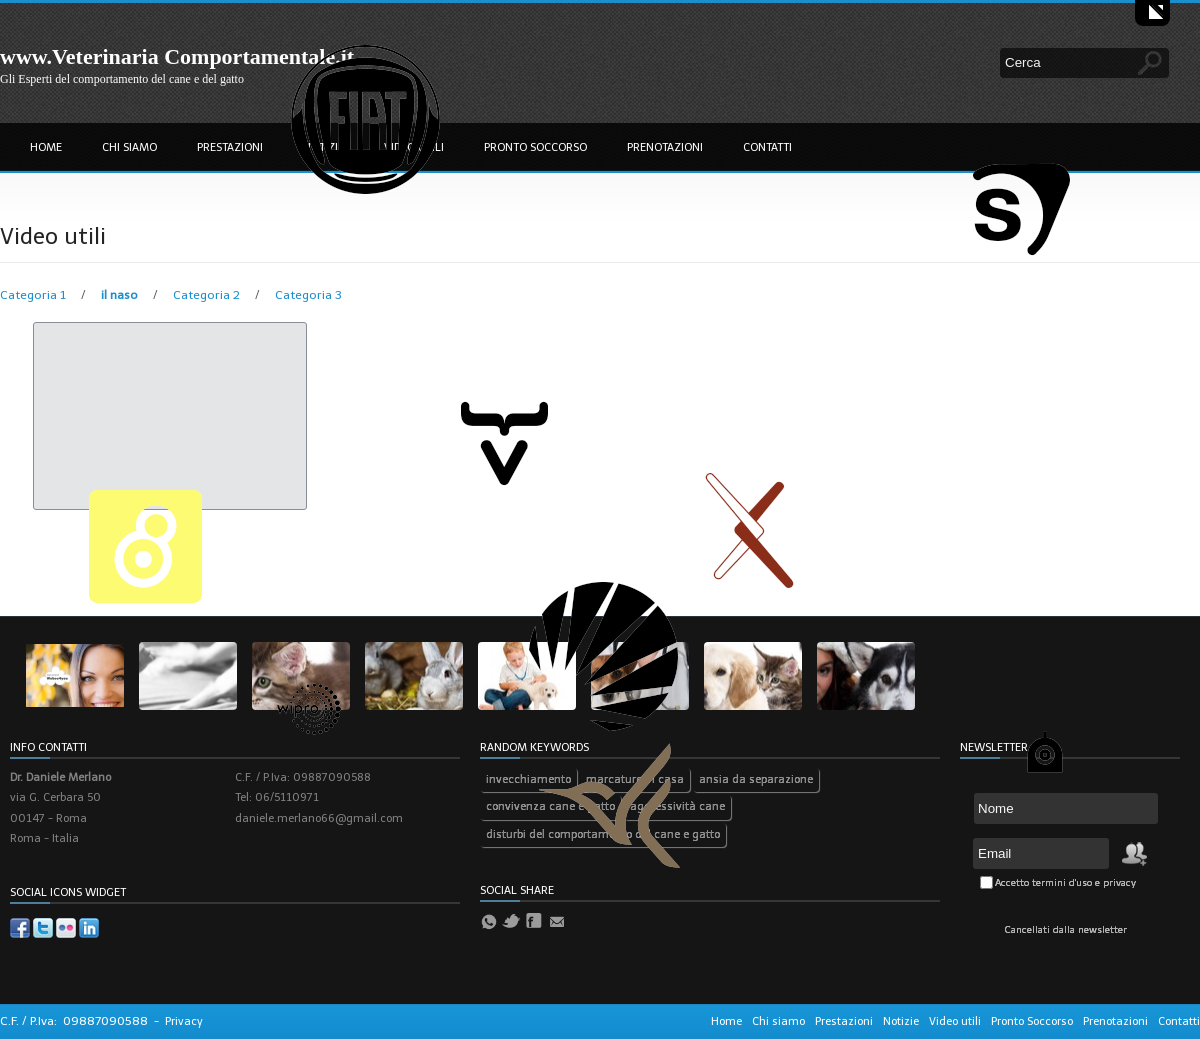 This screenshot has height=1039, width=1200. What do you see at coordinates (1021, 209) in the screenshot?
I see `source engine logo` at bounding box center [1021, 209].